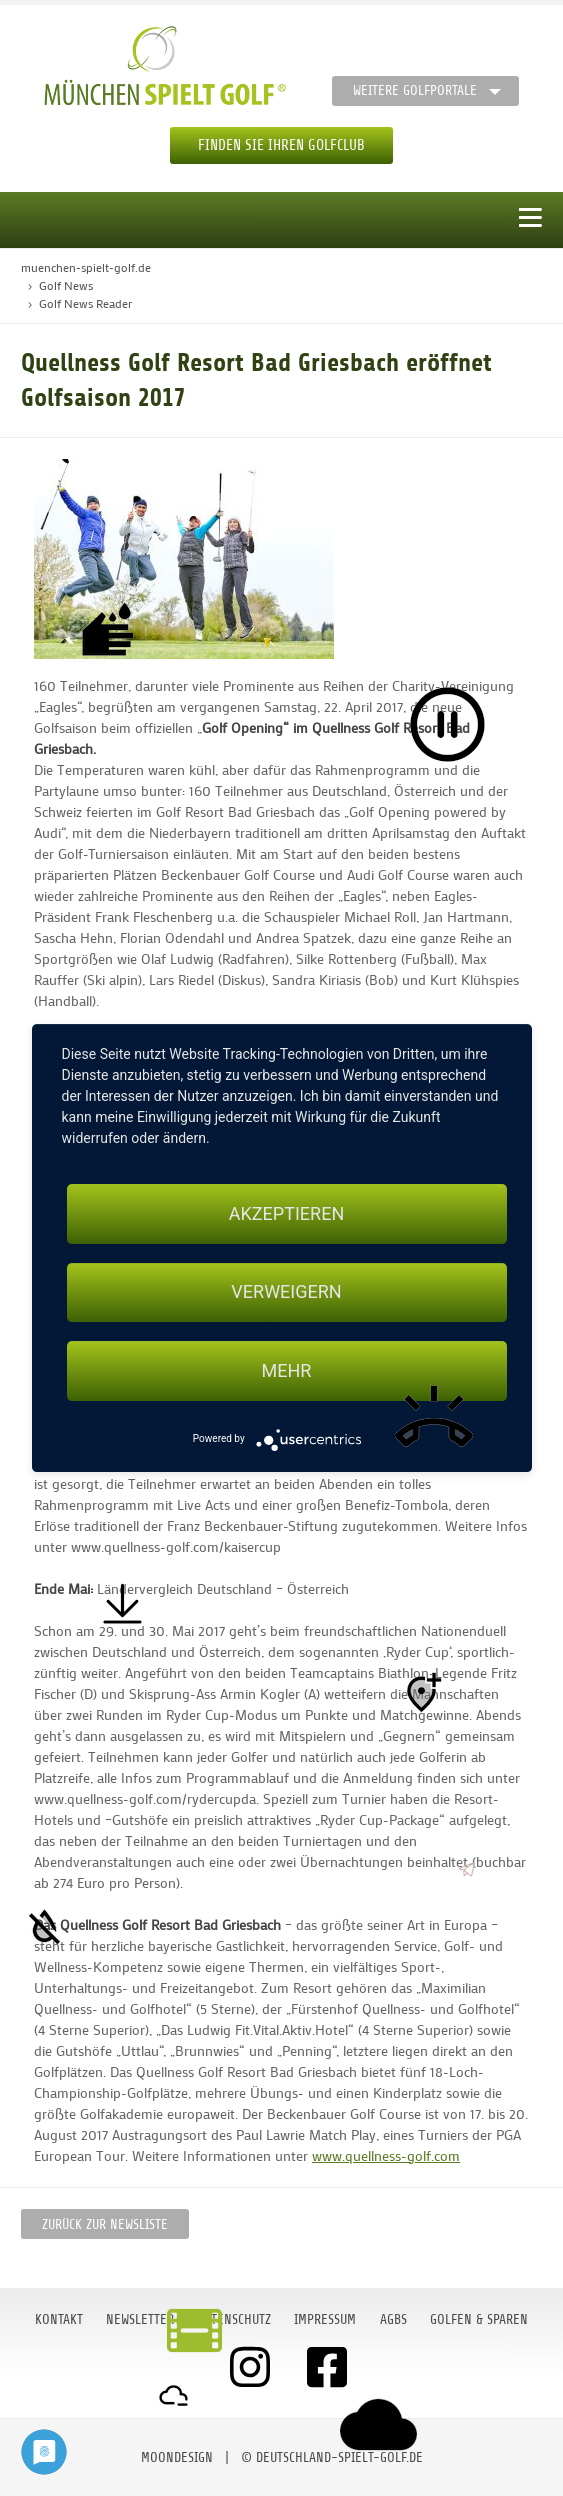  I want to click on access video or film content, so click(194, 2330).